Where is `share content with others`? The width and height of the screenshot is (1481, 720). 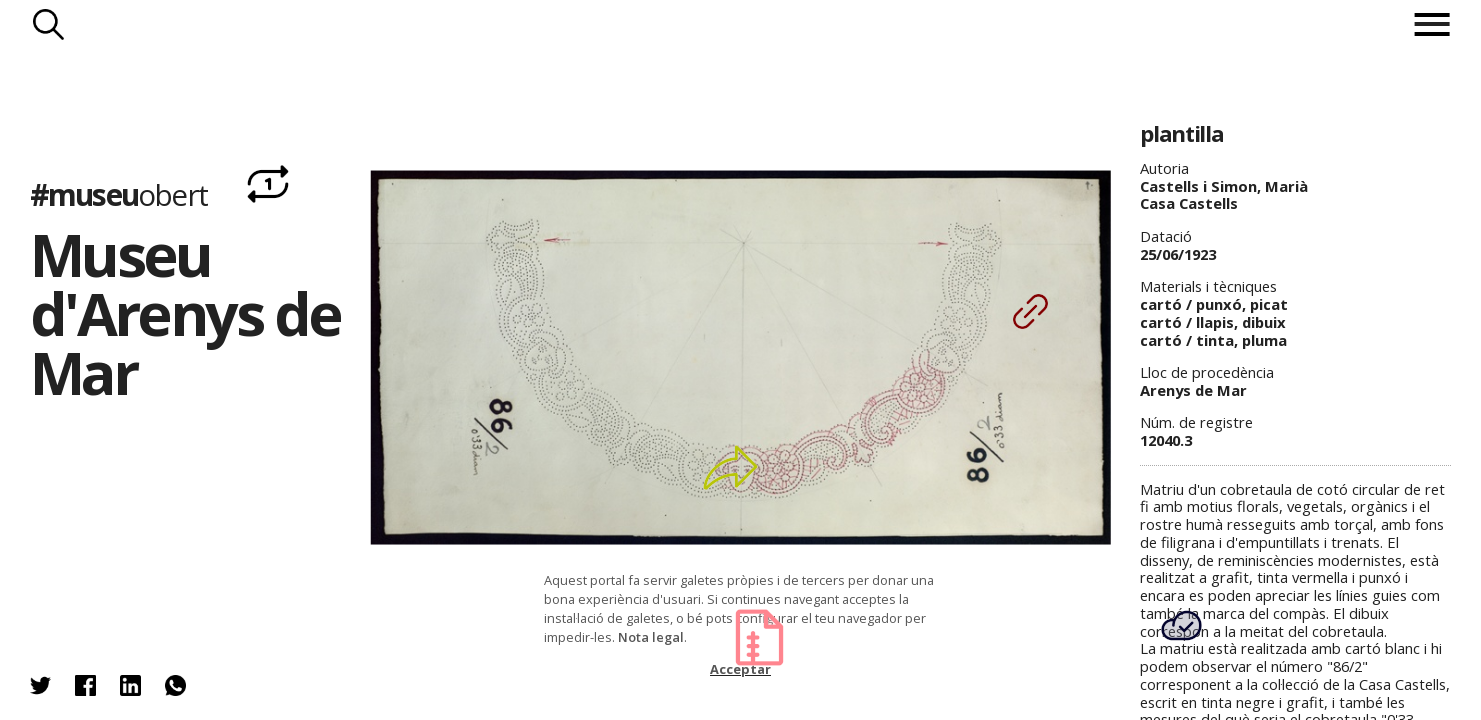 share content with others is located at coordinates (730, 470).